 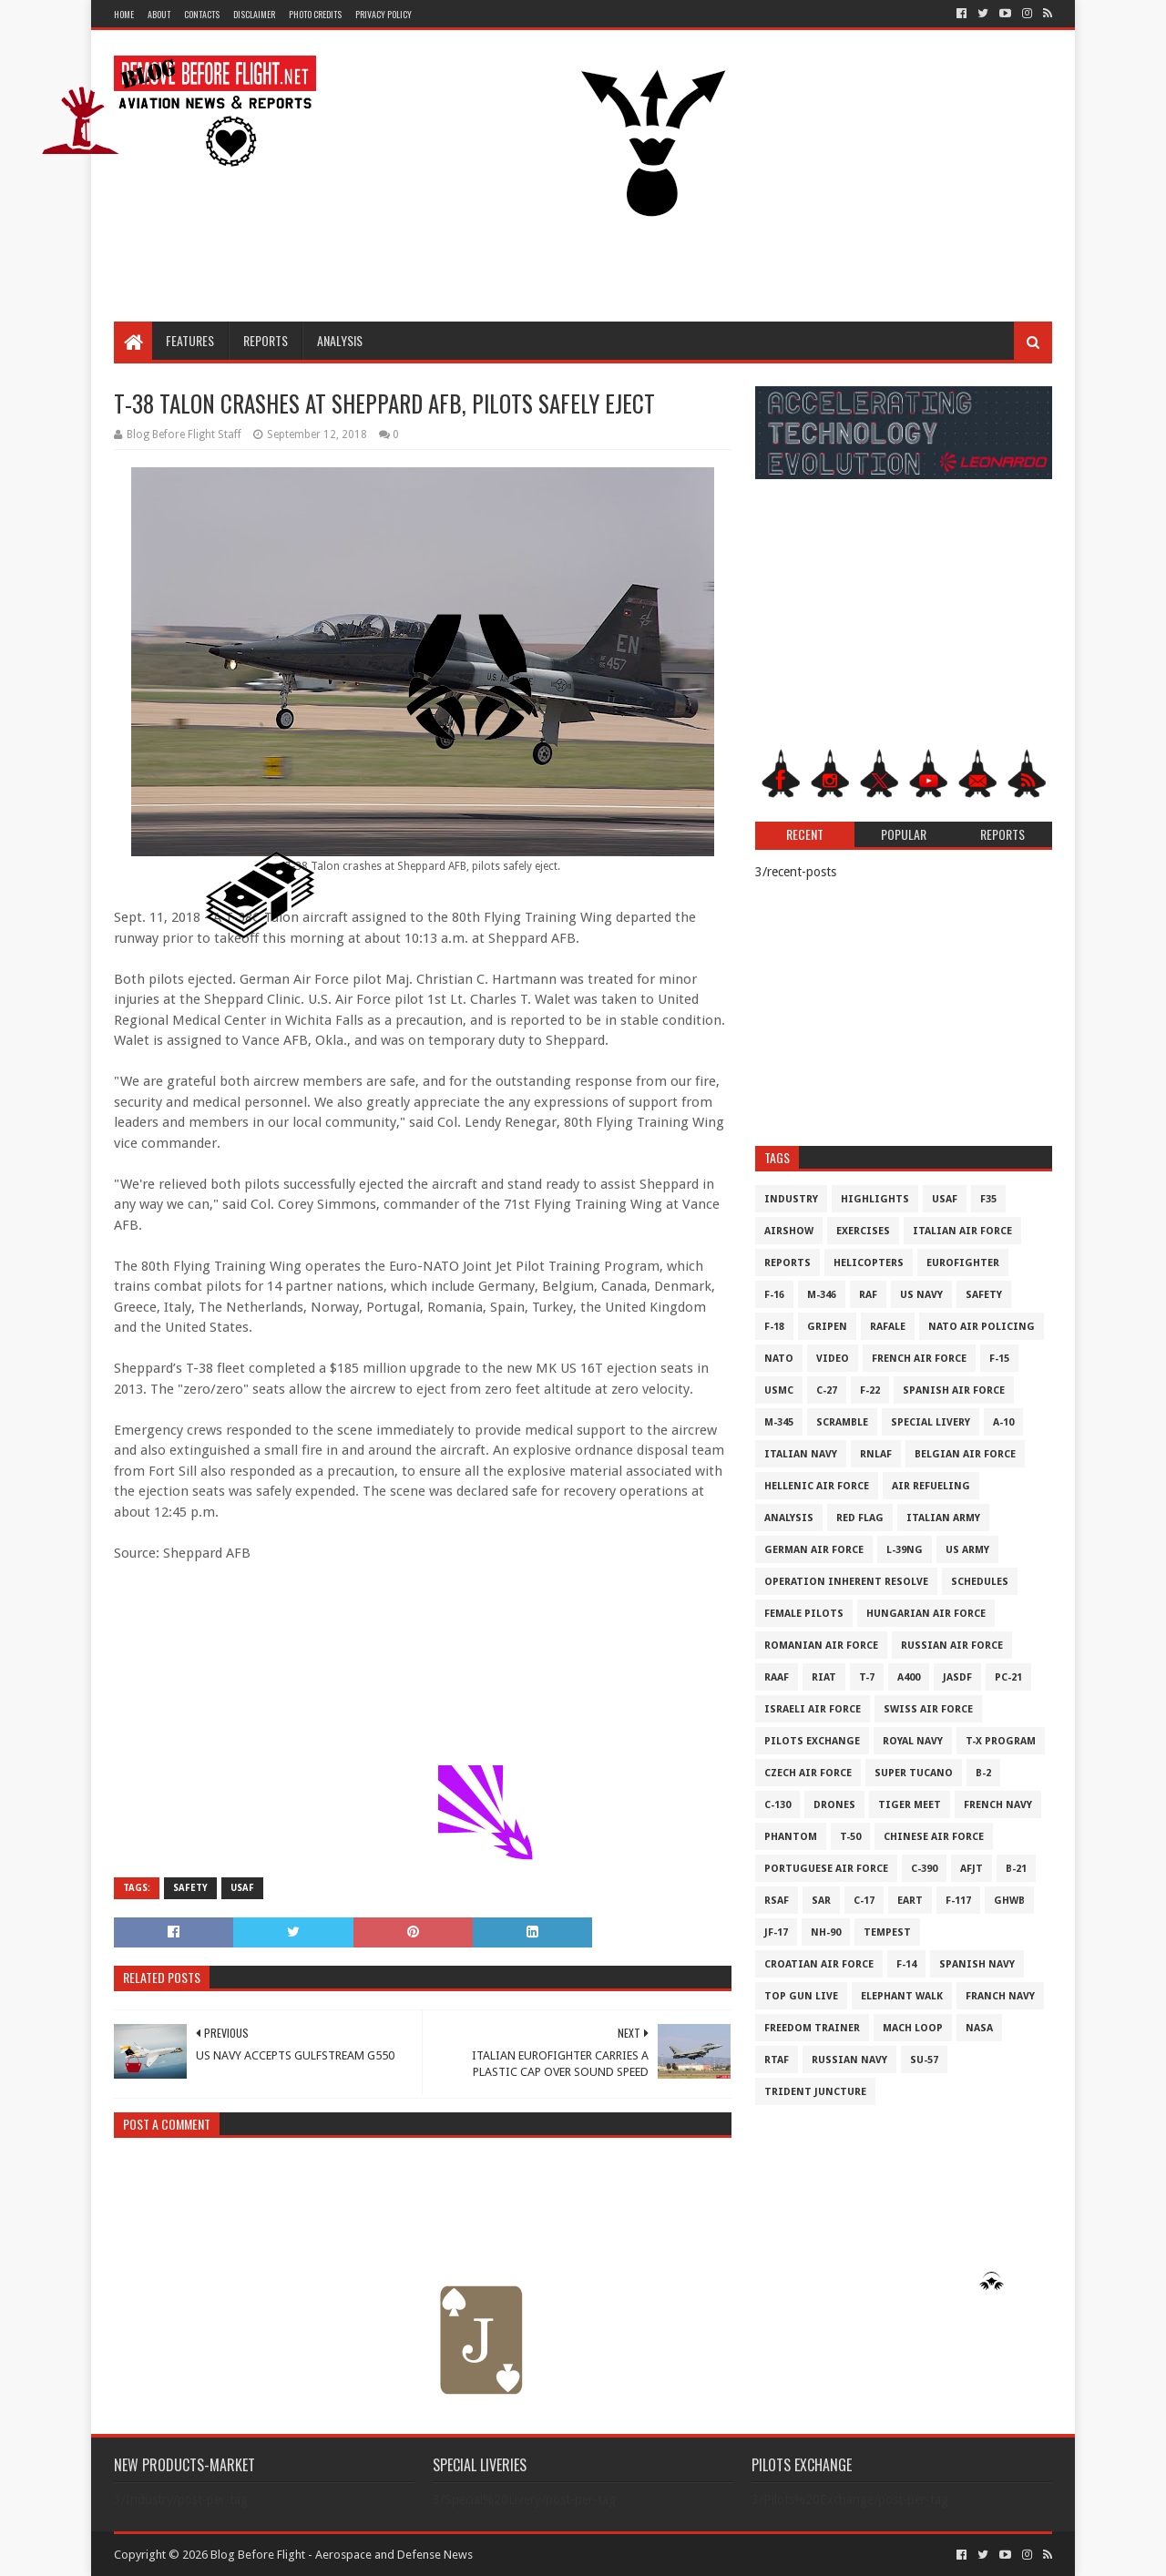 What do you see at coordinates (481, 2340) in the screenshot?
I see `jack of spades playing card` at bounding box center [481, 2340].